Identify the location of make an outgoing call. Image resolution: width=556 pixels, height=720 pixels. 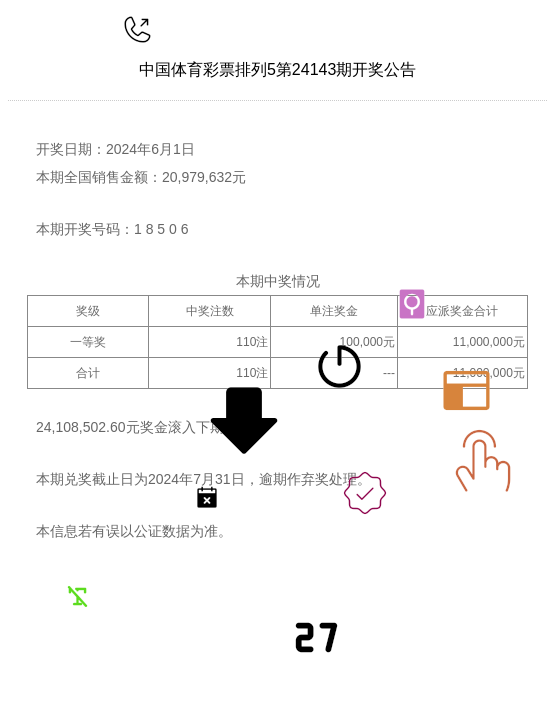
(138, 29).